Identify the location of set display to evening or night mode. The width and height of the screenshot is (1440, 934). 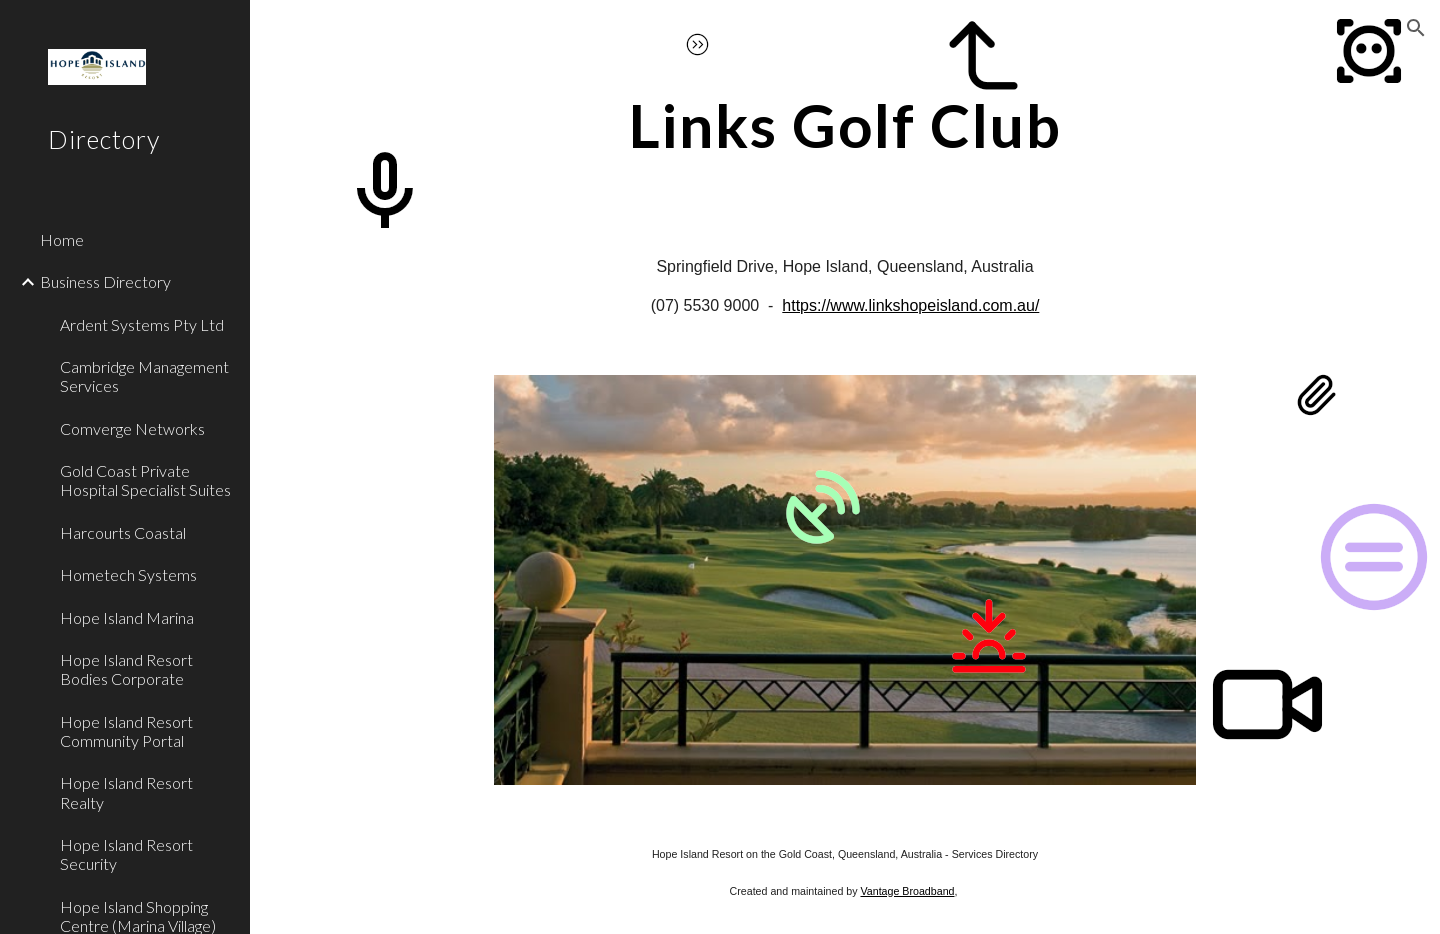
(989, 636).